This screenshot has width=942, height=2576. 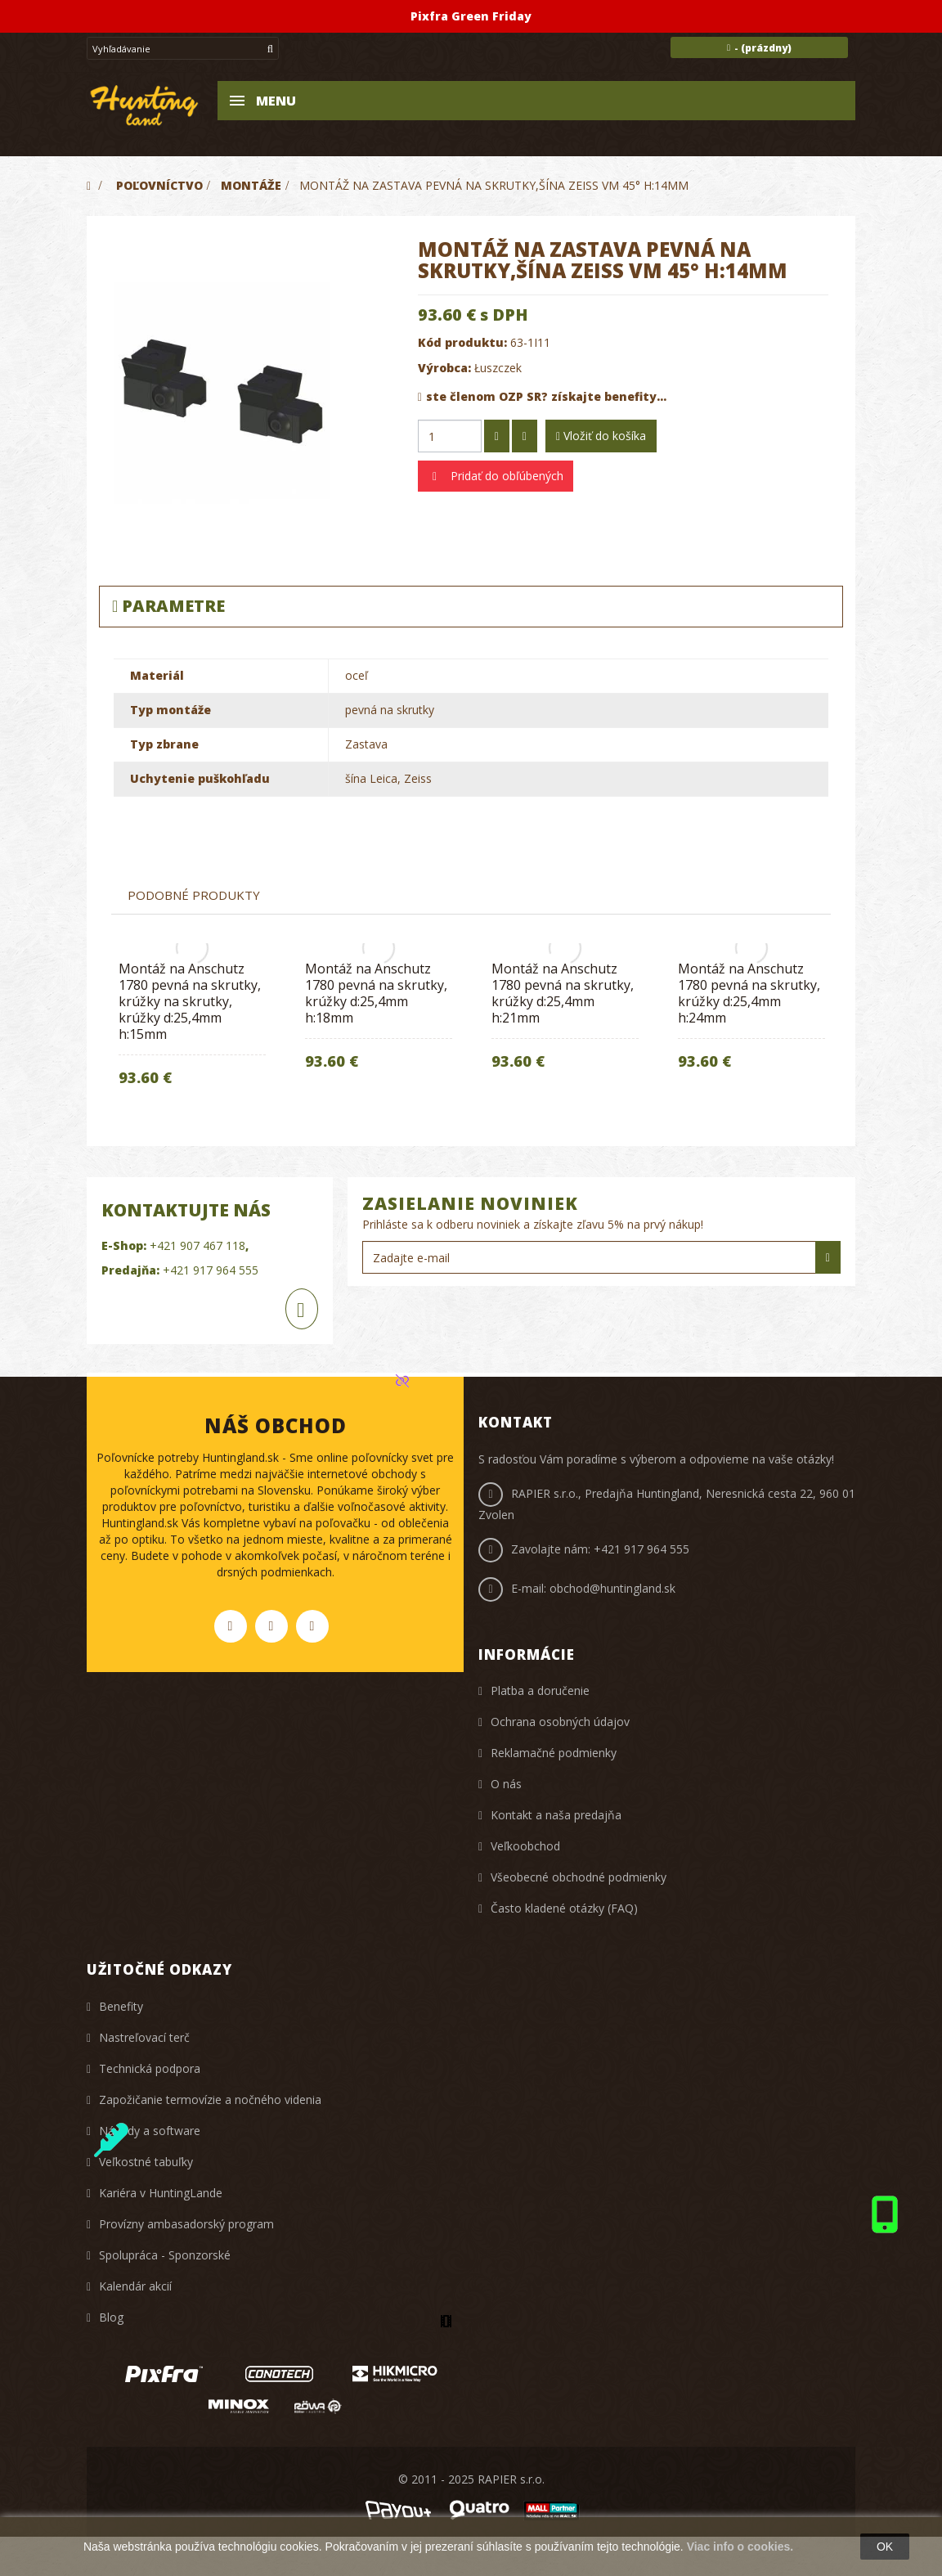 I want to click on browse local movie theaters, so click(x=446, y=2321).